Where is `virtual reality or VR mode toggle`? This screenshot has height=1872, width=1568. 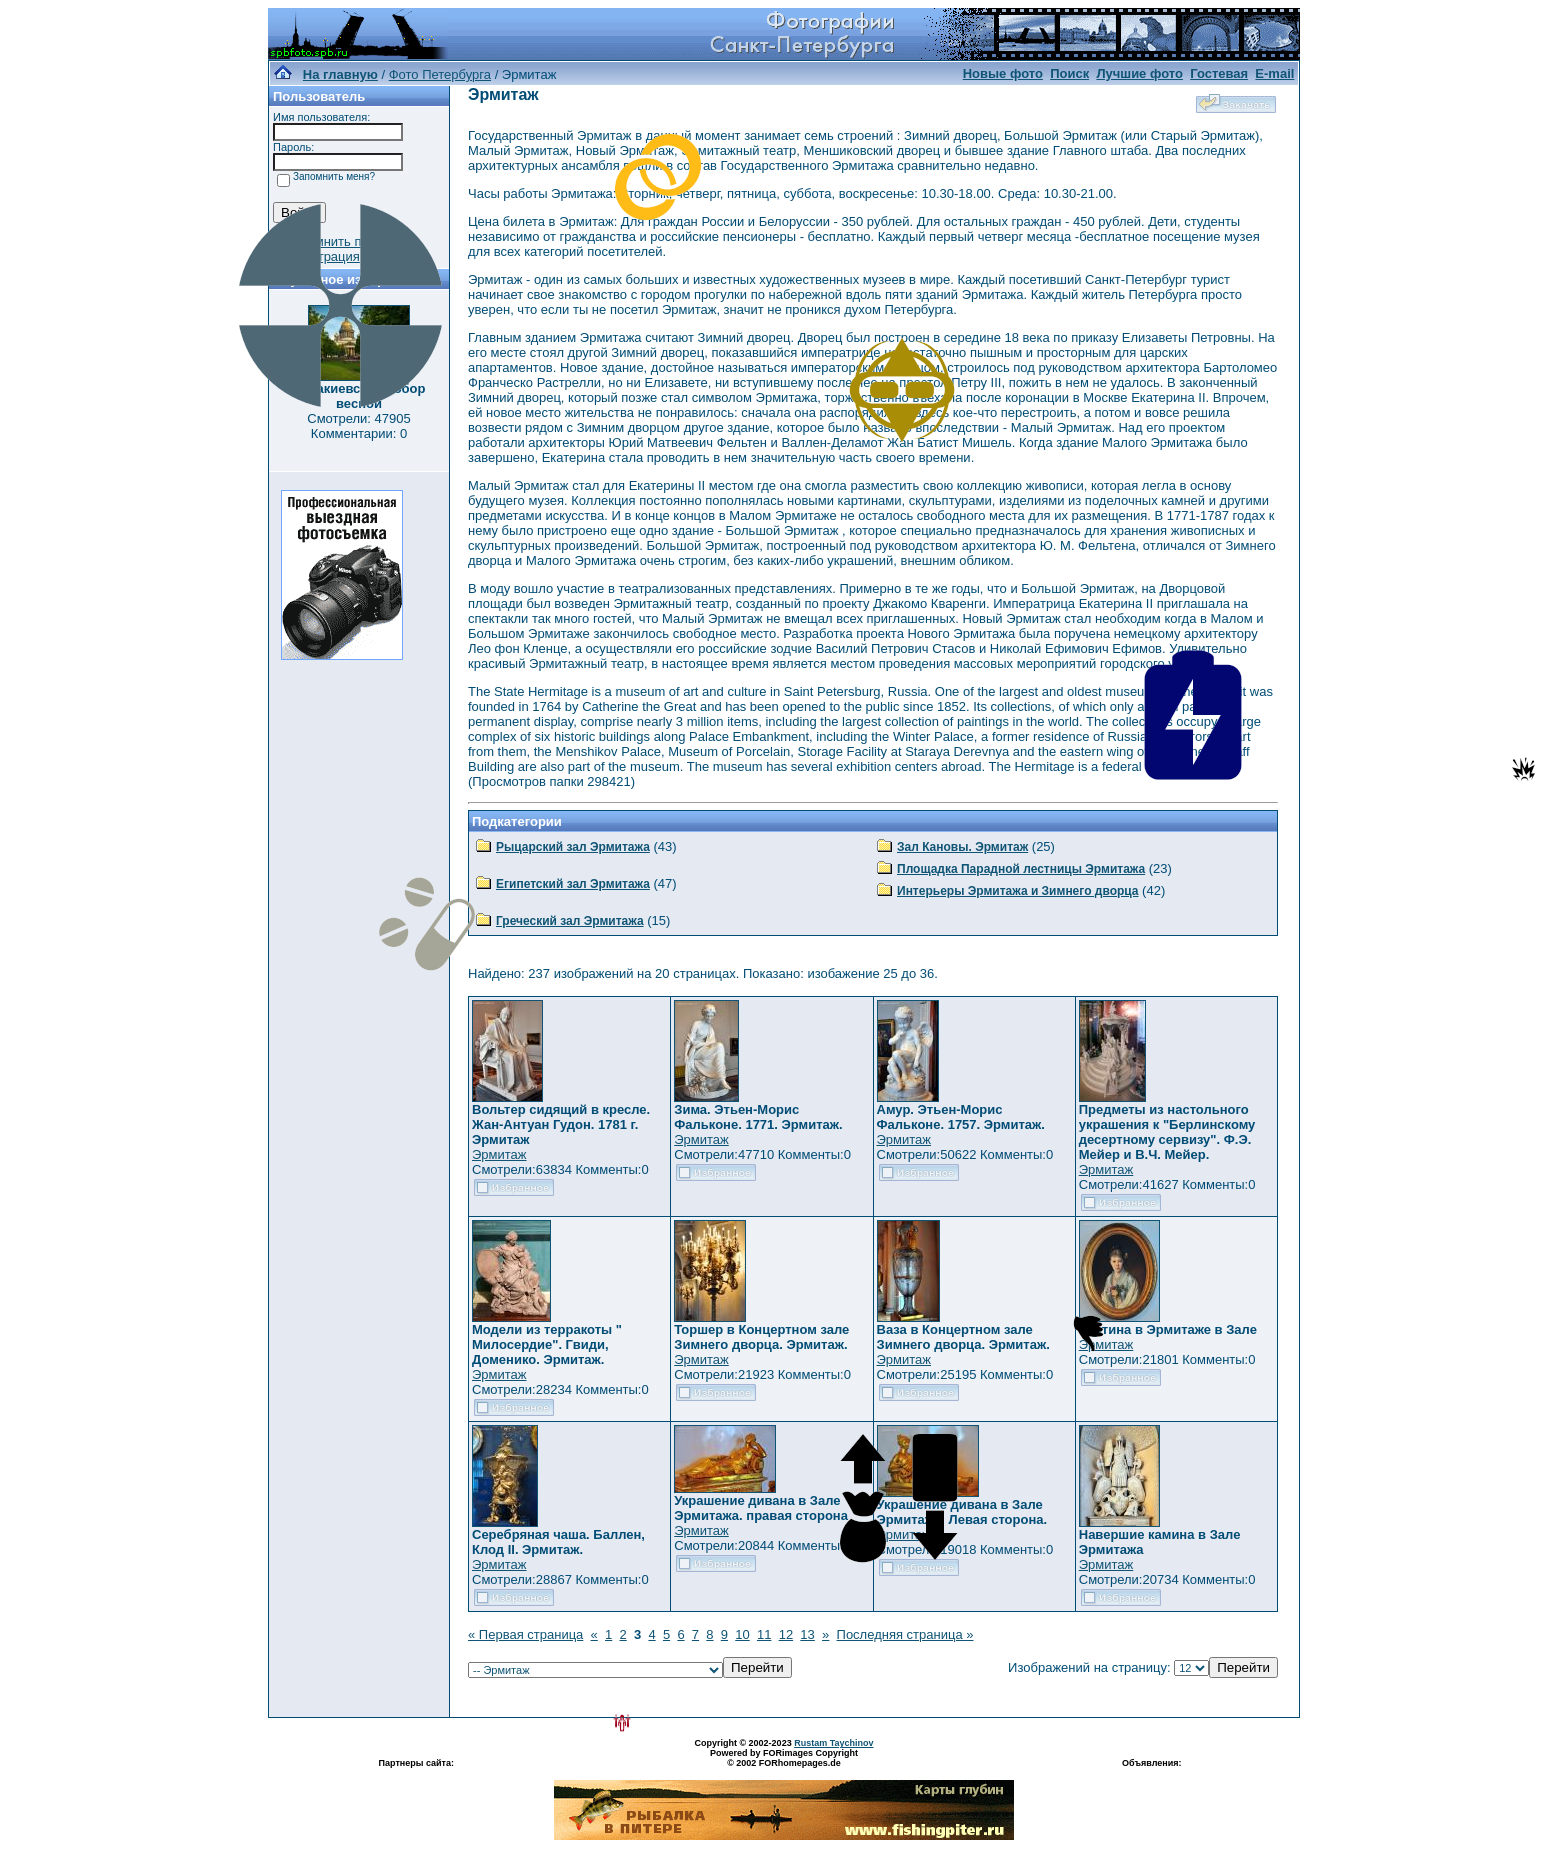 virtual reality or VR mode toggle is located at coordinates (902, 390).